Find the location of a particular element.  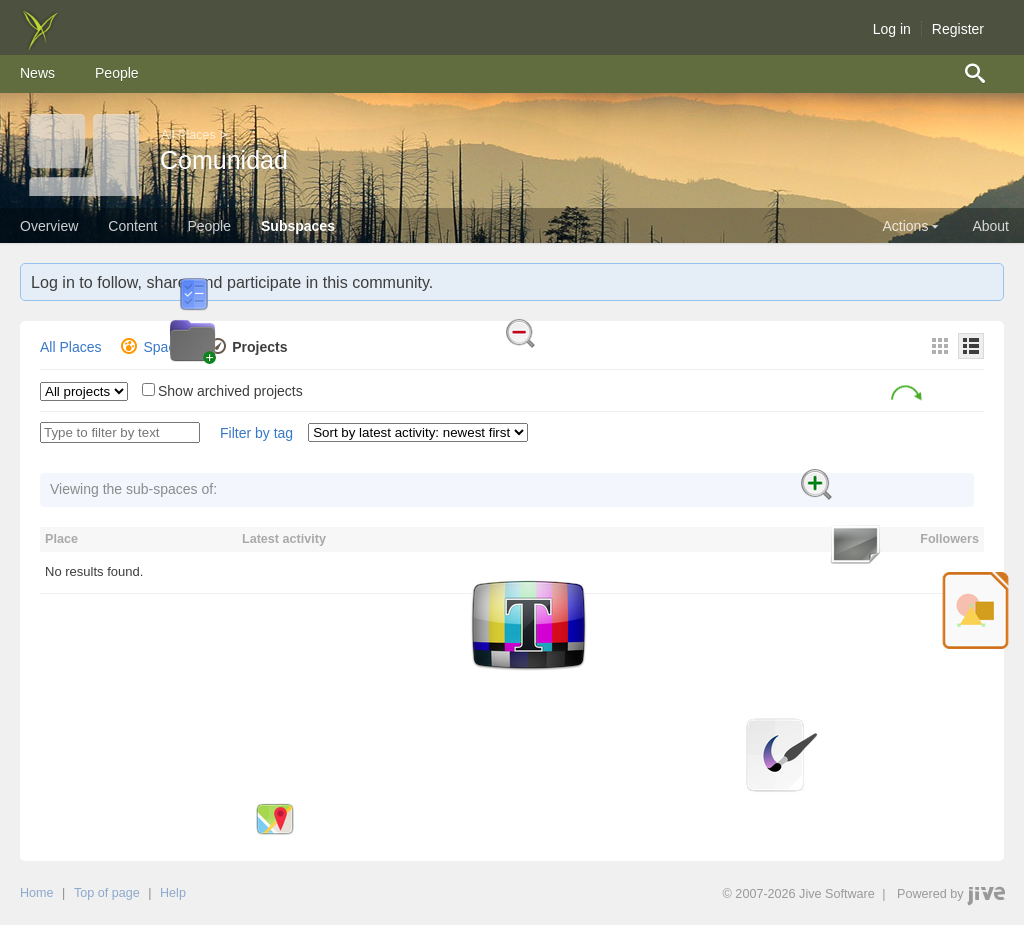

access text and title generator tools is located at coordinates (528, 630).